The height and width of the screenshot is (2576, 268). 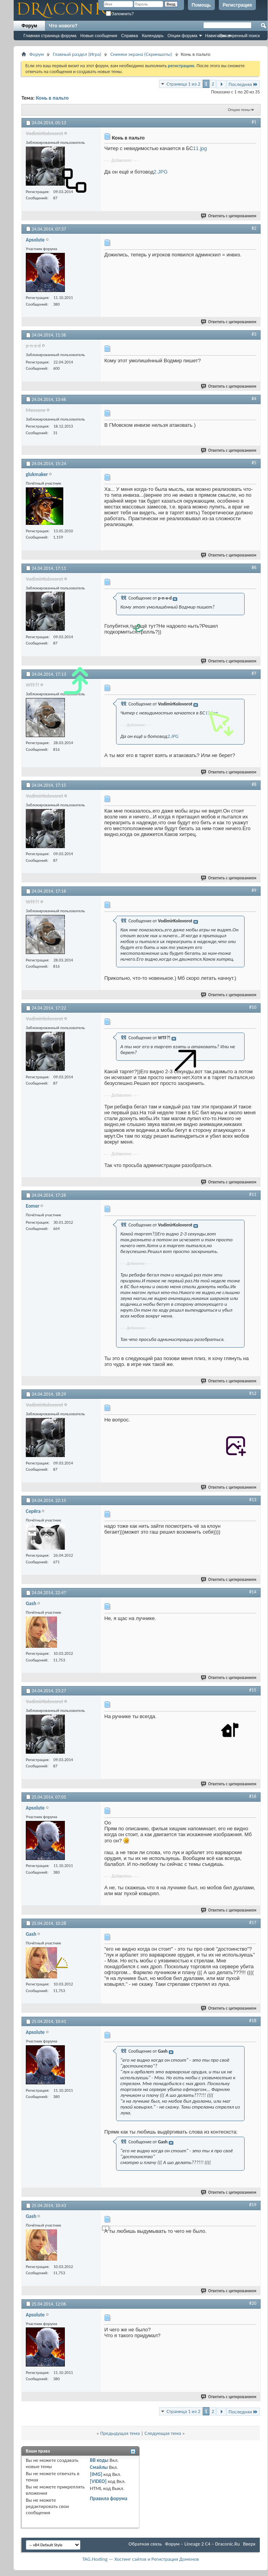 What do you see at coordinates (61, 1963) in the screenshot?
I see `measure or adjust an angle` at bounding box center [61, 1963].